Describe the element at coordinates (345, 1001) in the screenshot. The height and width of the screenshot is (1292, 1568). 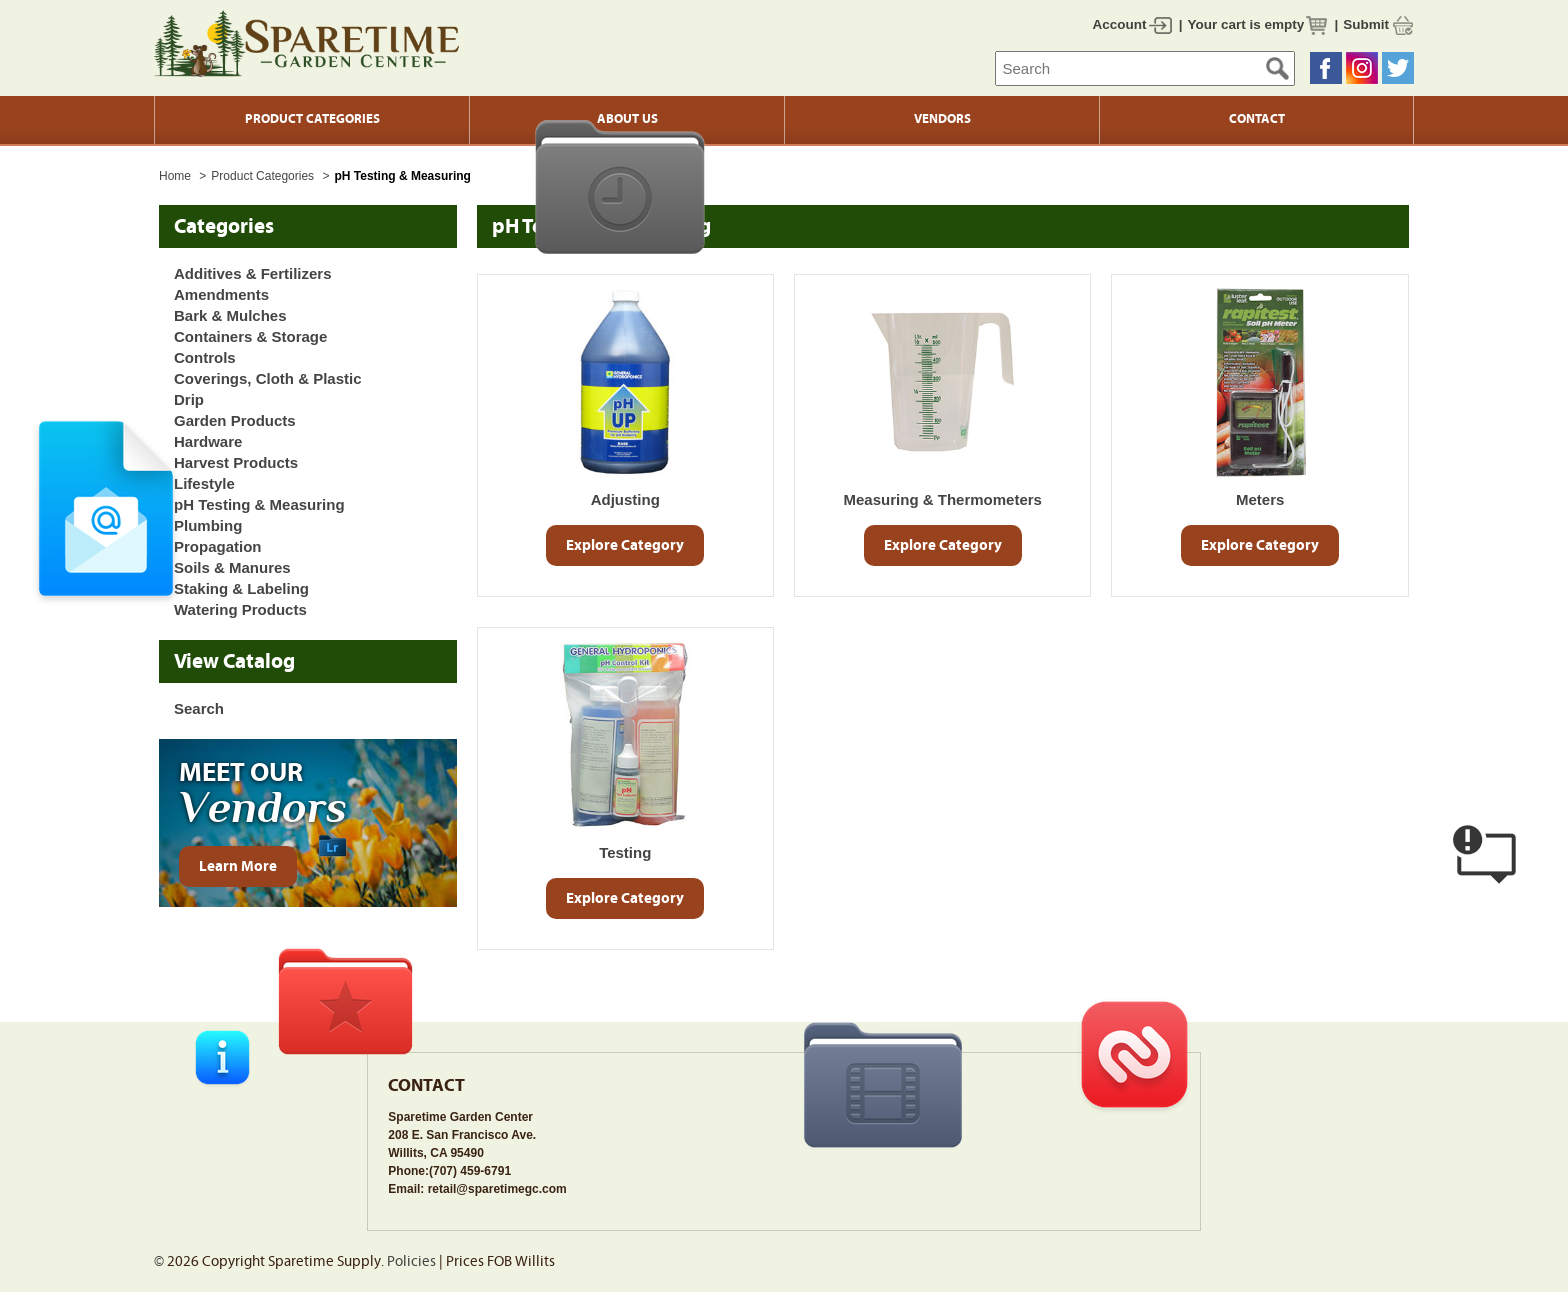
I see `access your bookmarked or favorited files` at that location.